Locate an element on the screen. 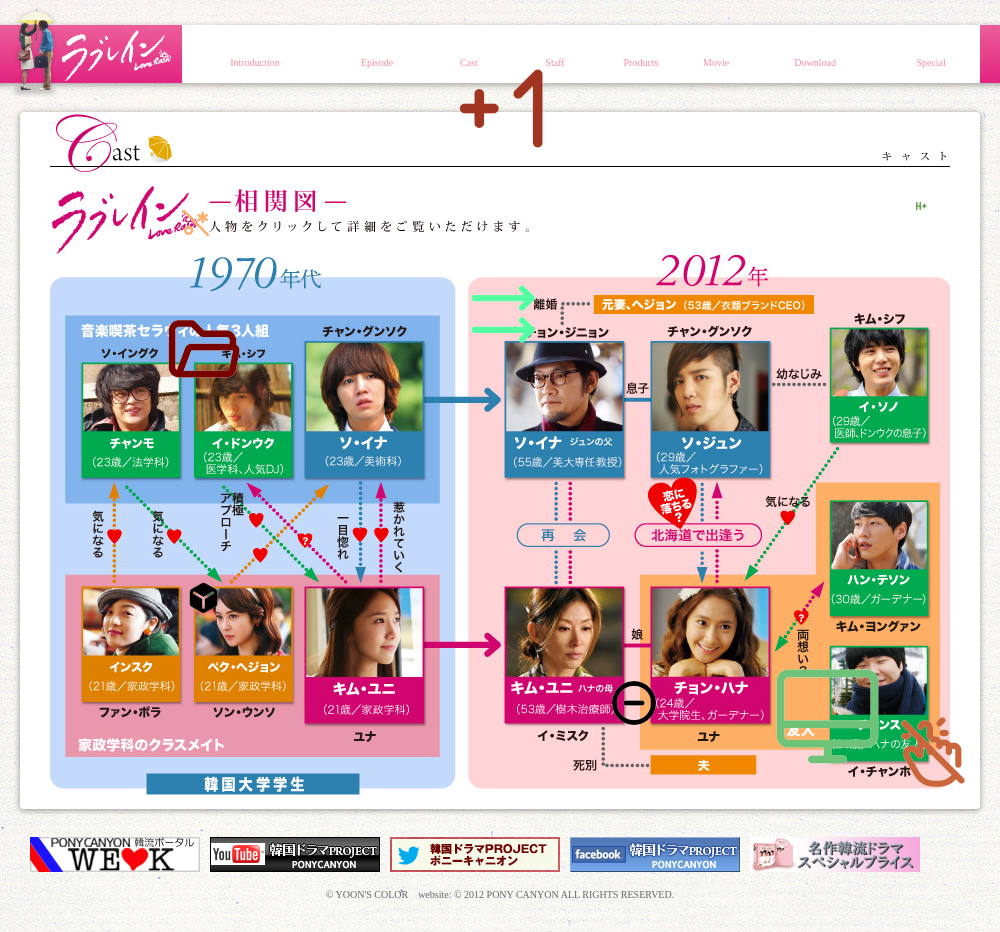 This screenshot has width=1000, height=932. switch to desktop view is located at coordinates (827, 712).